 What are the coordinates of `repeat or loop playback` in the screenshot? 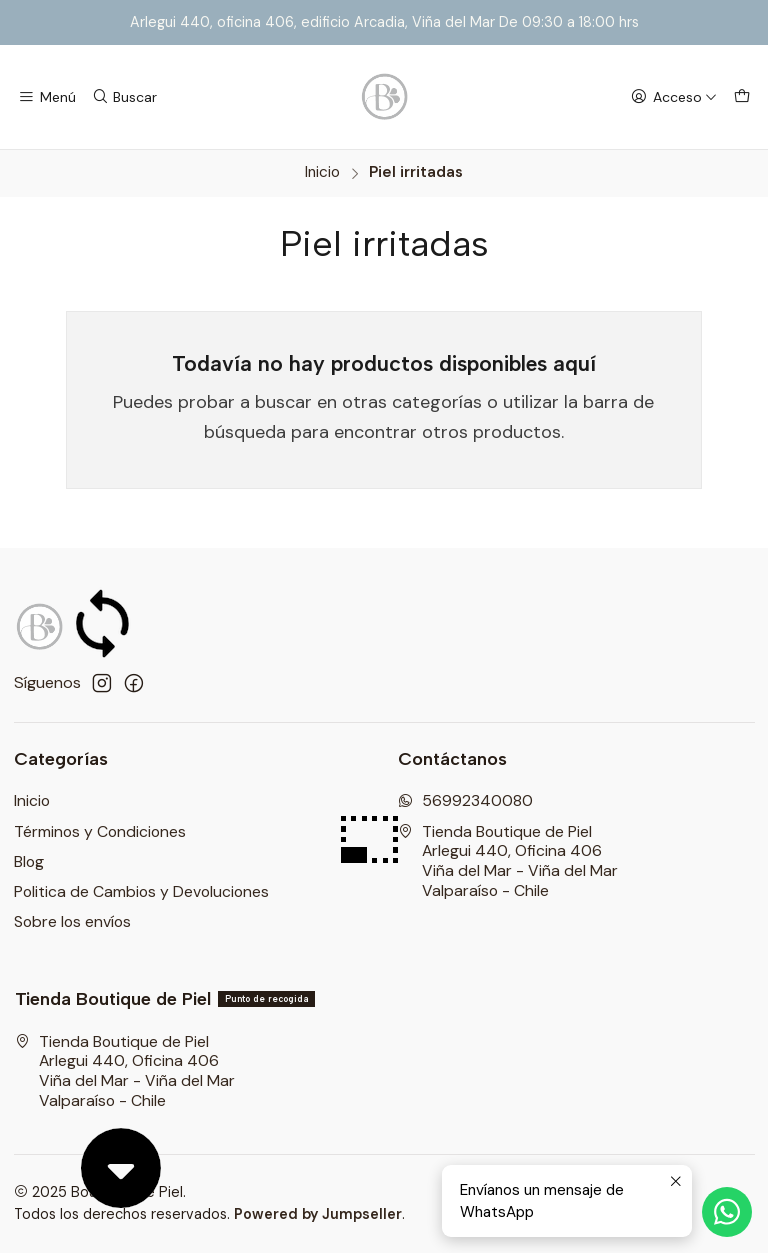 It's located at (102, 623).